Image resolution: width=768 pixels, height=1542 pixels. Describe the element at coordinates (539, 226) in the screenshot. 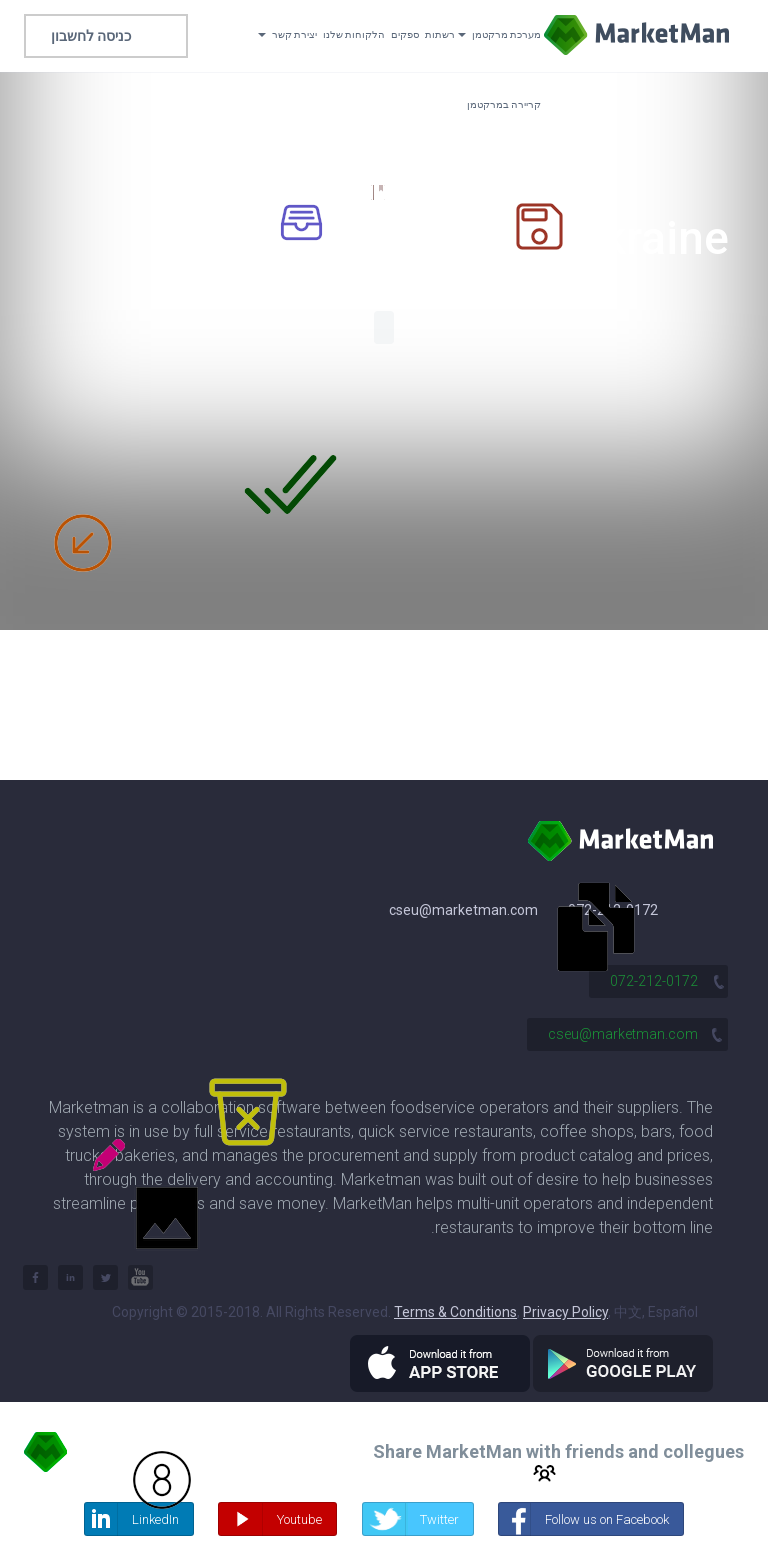

I see `save current file or document` at that location.